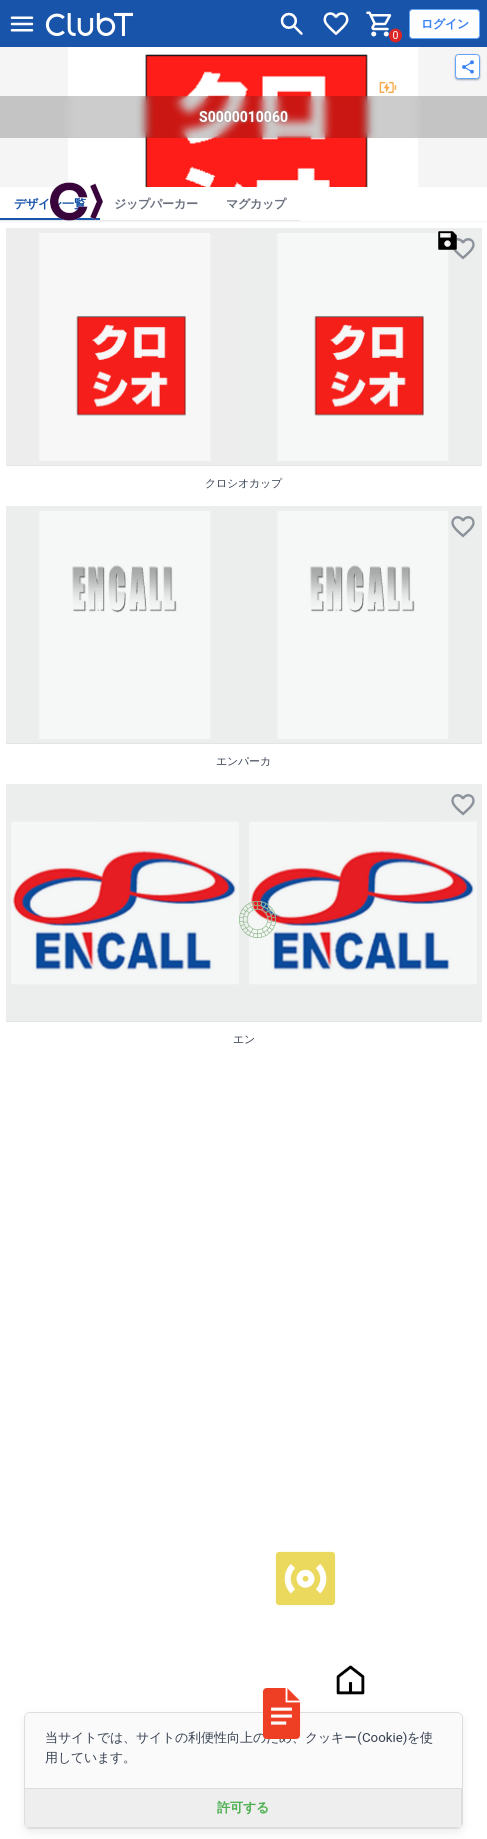 The height and width of the screenshot is (1839, 487). Describe the element at coordinates (387, 87) in the screenshot. I see `indicates battery is currently charging` at that location.